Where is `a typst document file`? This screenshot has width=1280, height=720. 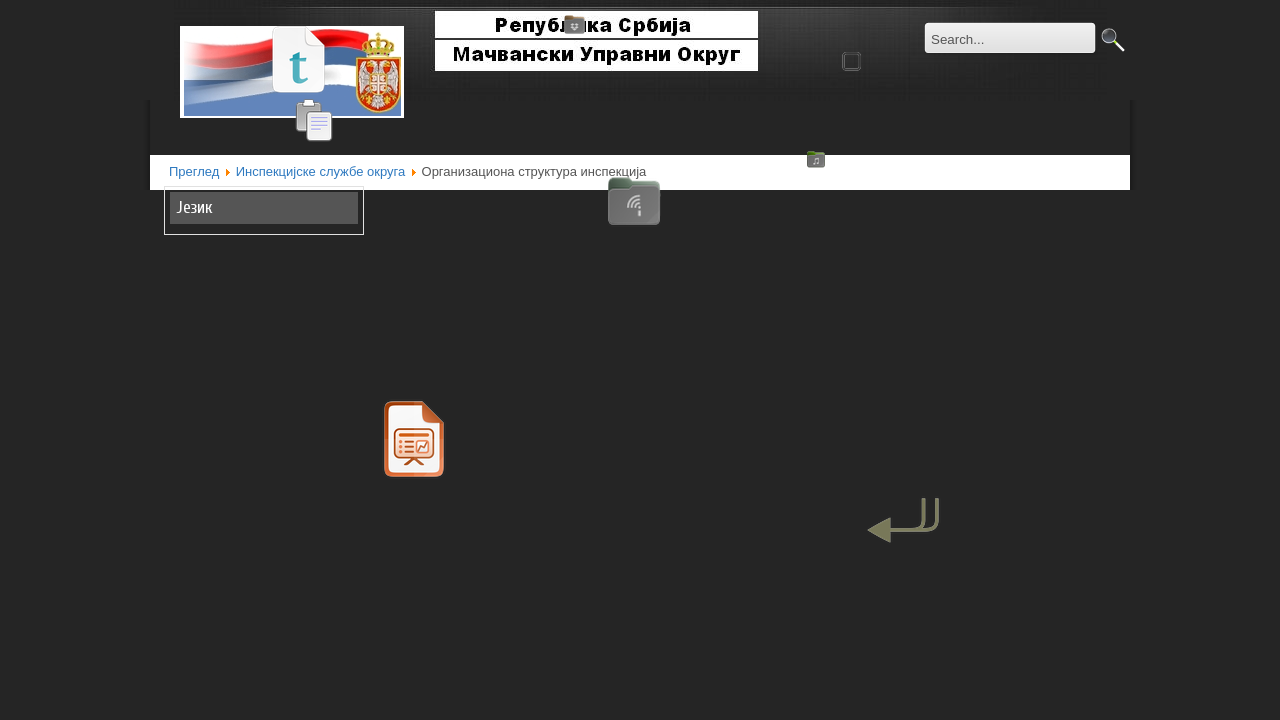
a typst document file is located at coordinates (298, 59).